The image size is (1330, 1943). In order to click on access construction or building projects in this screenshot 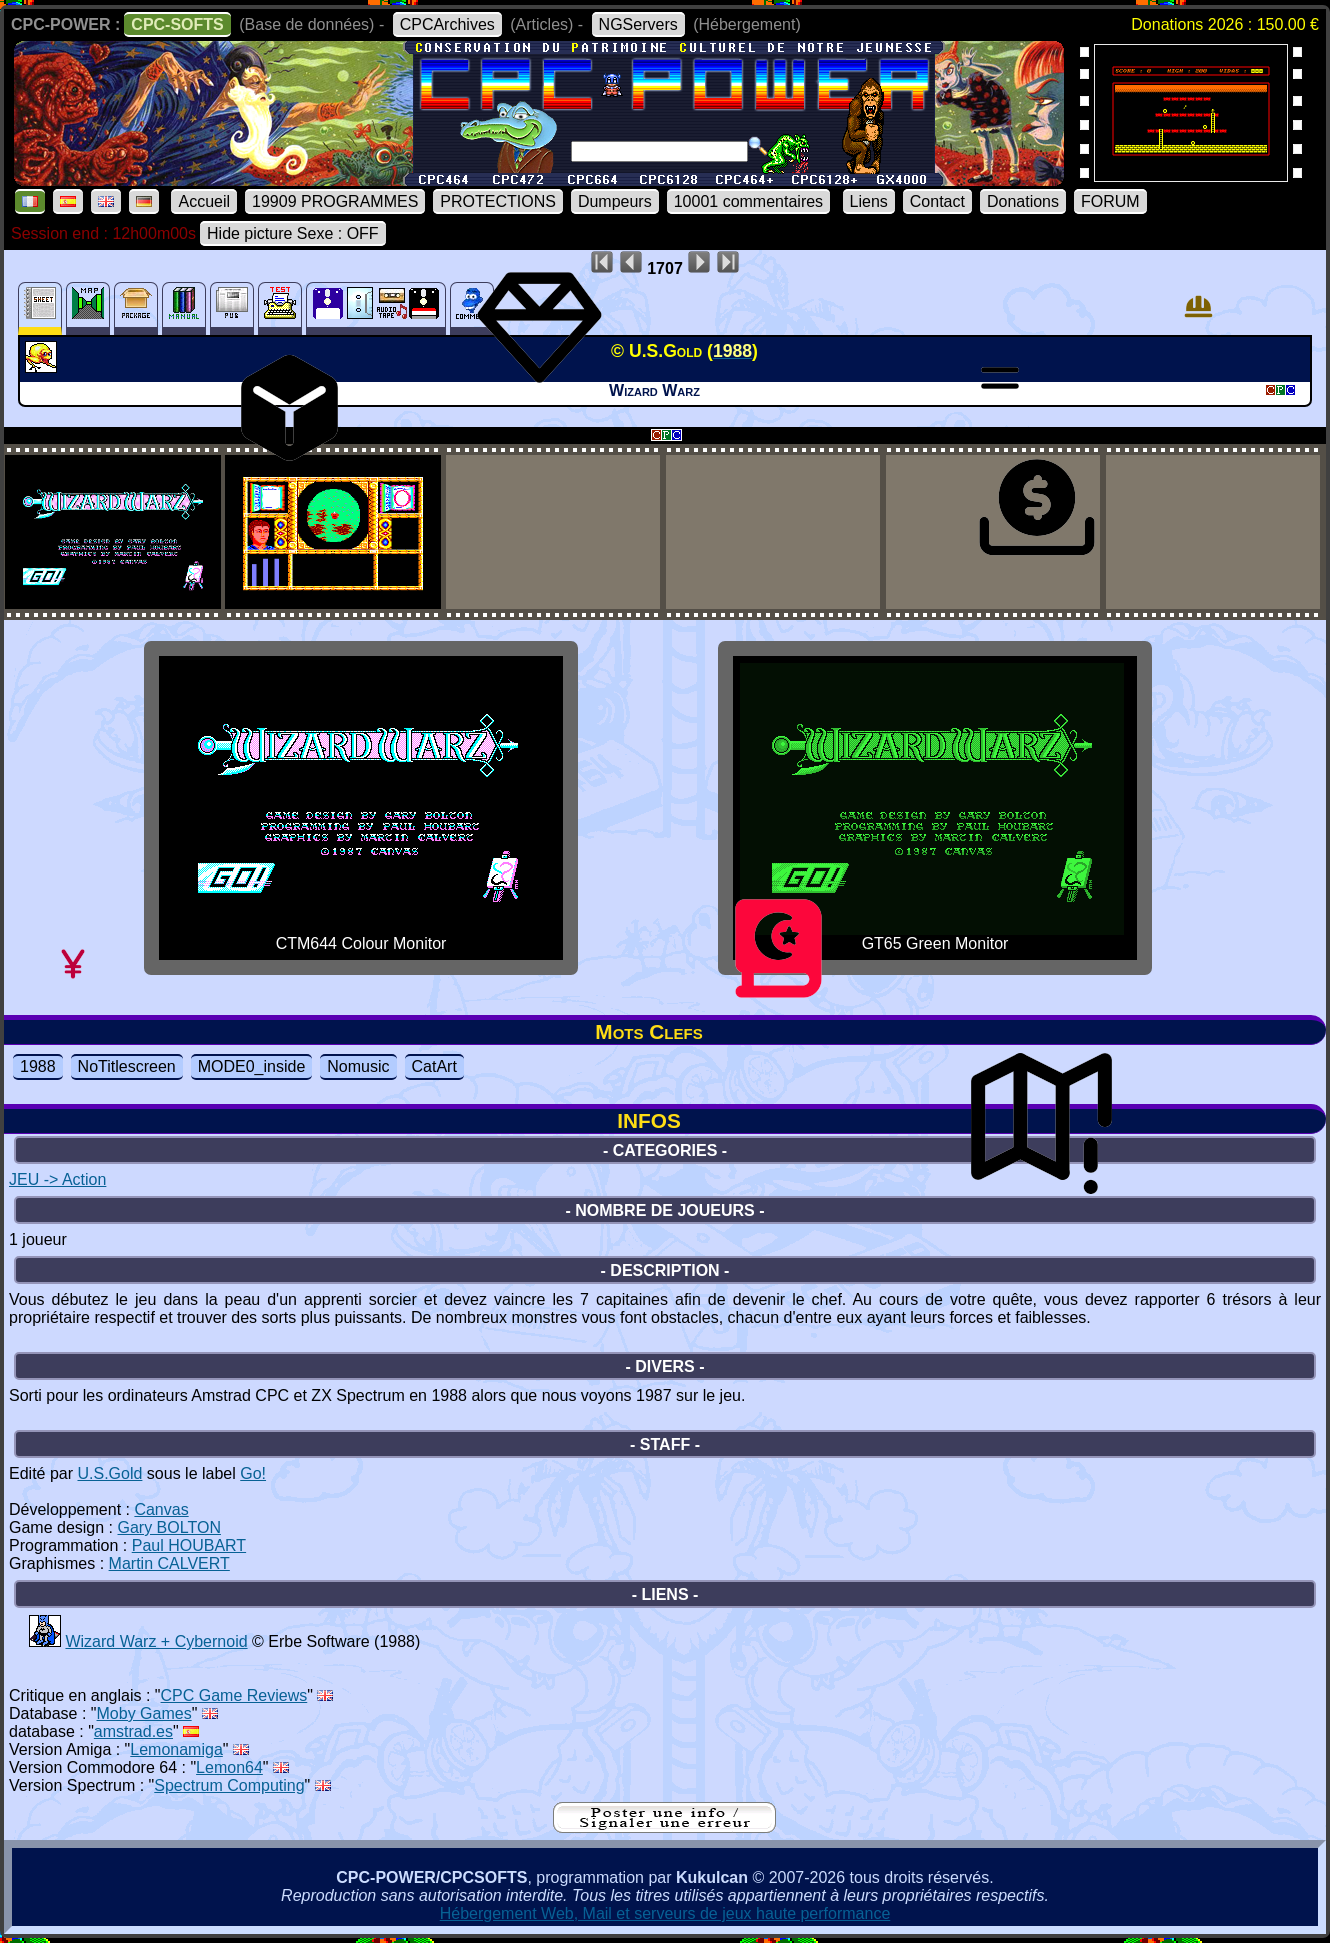, I will do `click(1198, 306)`.